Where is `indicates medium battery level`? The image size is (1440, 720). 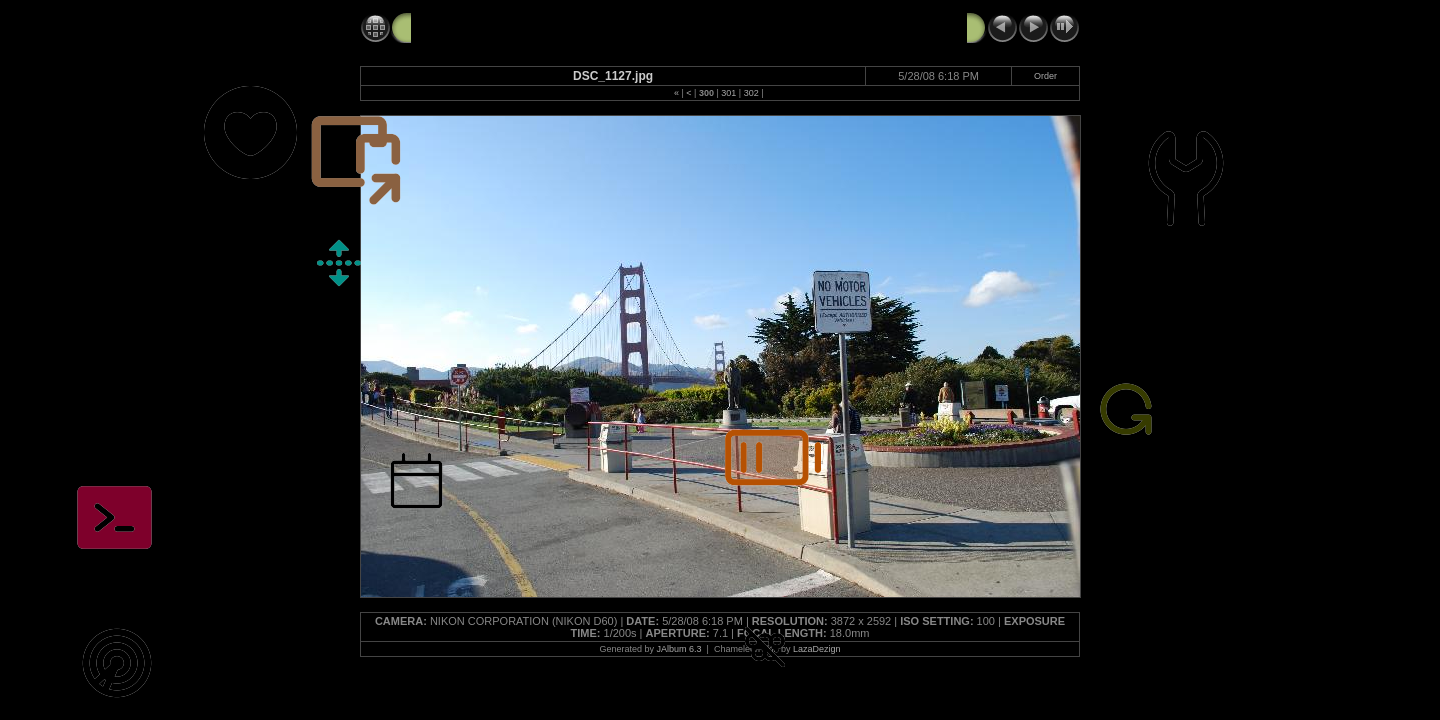
indicates medium battery level is located at coordinates (771, 457).